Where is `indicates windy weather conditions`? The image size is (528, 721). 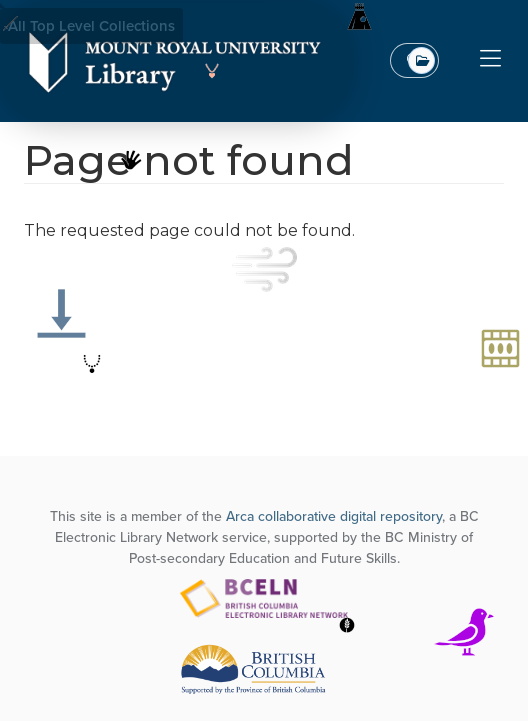 indicates windy weather conditions is located at coordinates (264, 269).